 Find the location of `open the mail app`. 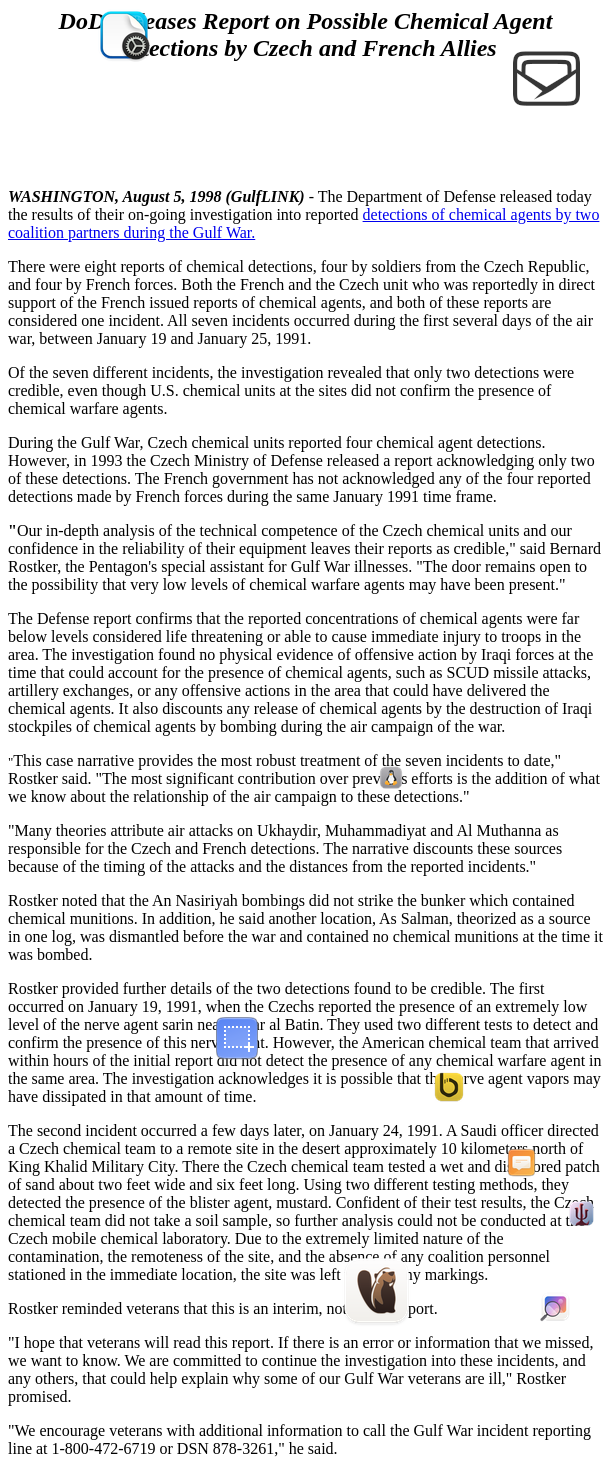

open the mail app is located at coordinates (546, 76).